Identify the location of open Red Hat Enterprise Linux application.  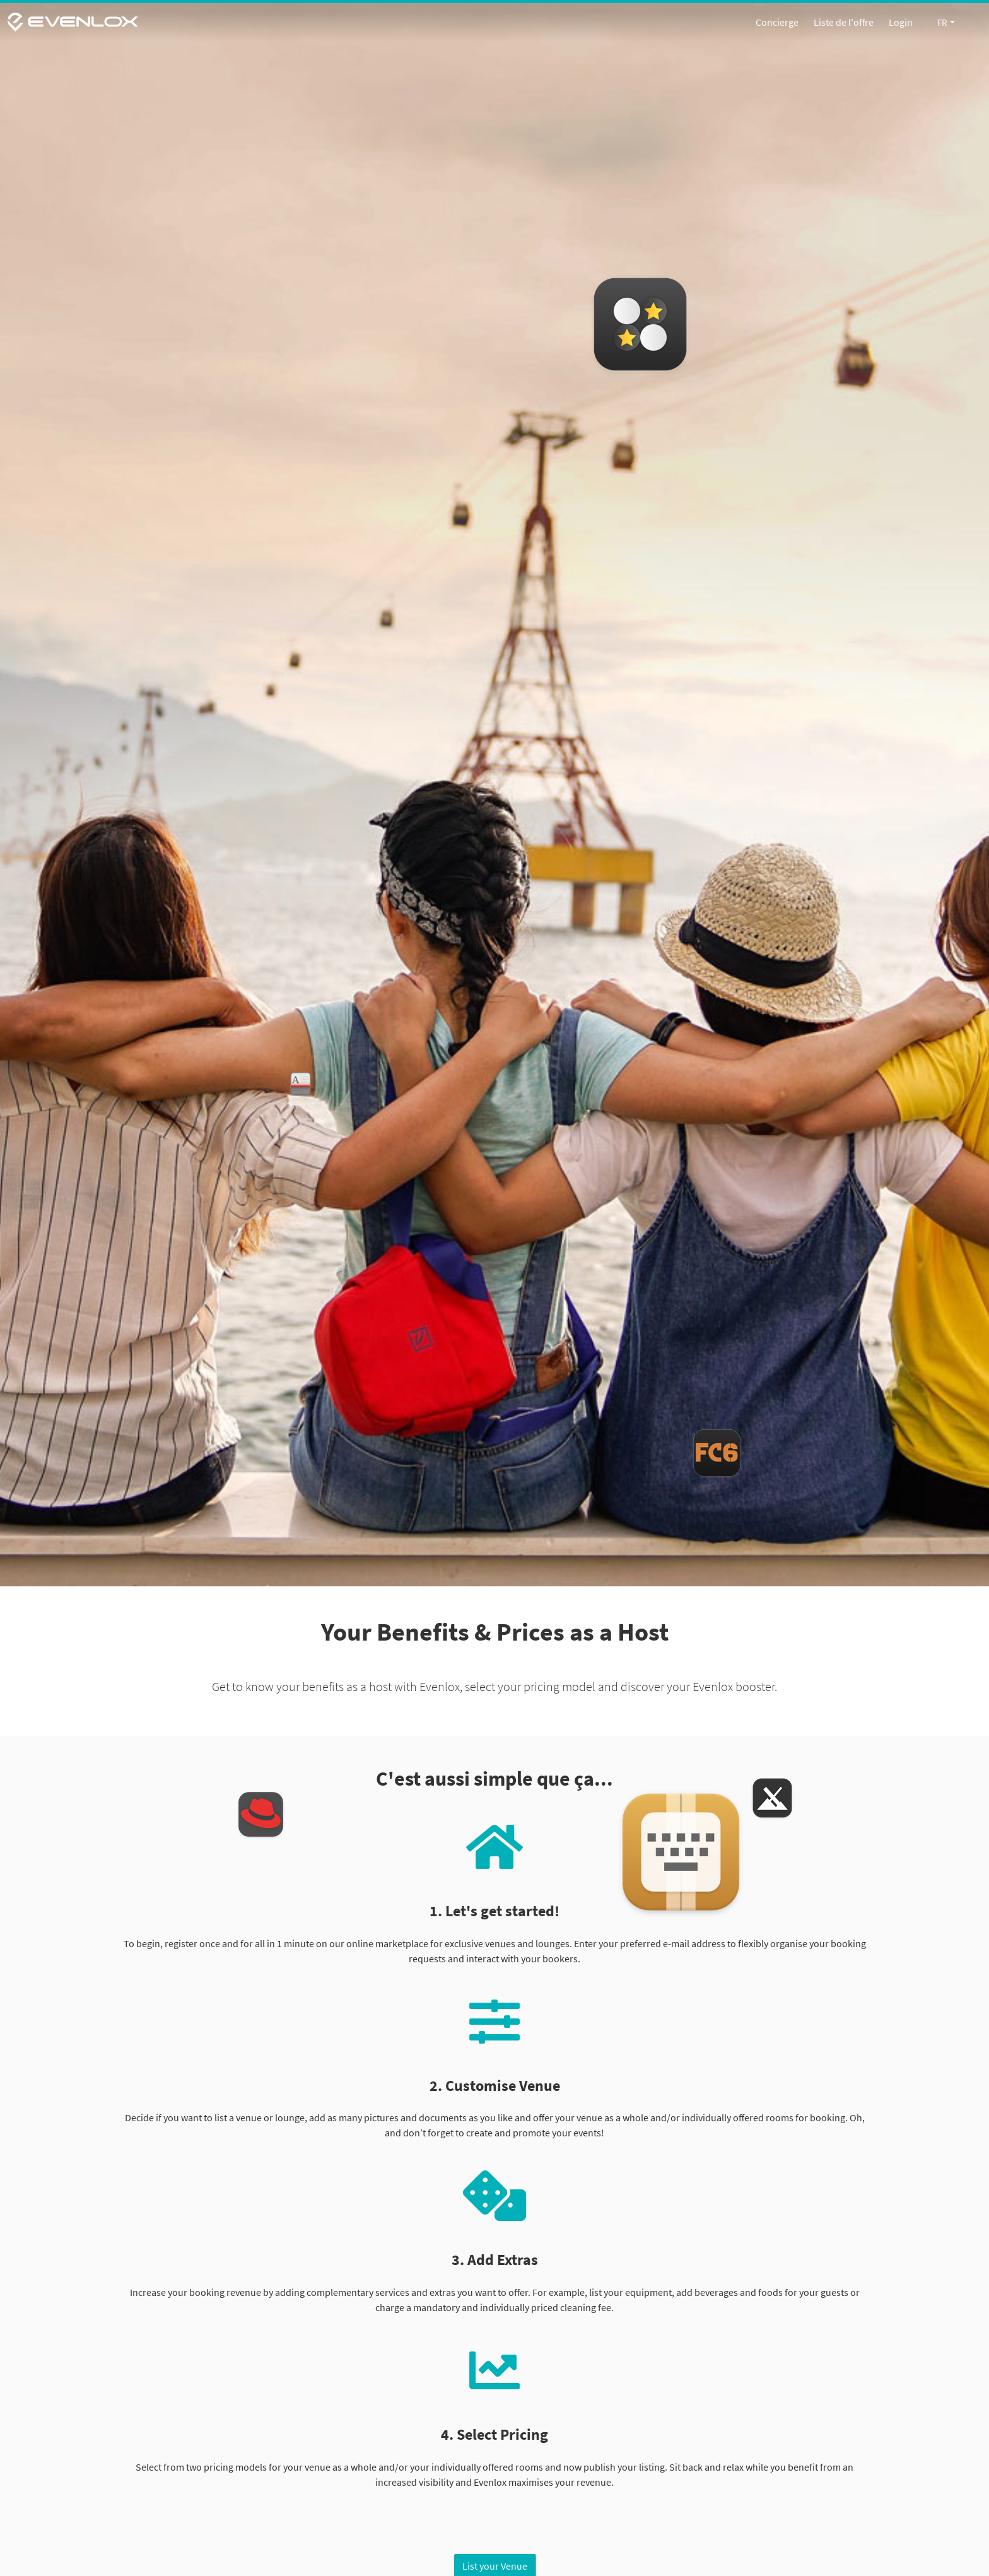
(260, 1814).